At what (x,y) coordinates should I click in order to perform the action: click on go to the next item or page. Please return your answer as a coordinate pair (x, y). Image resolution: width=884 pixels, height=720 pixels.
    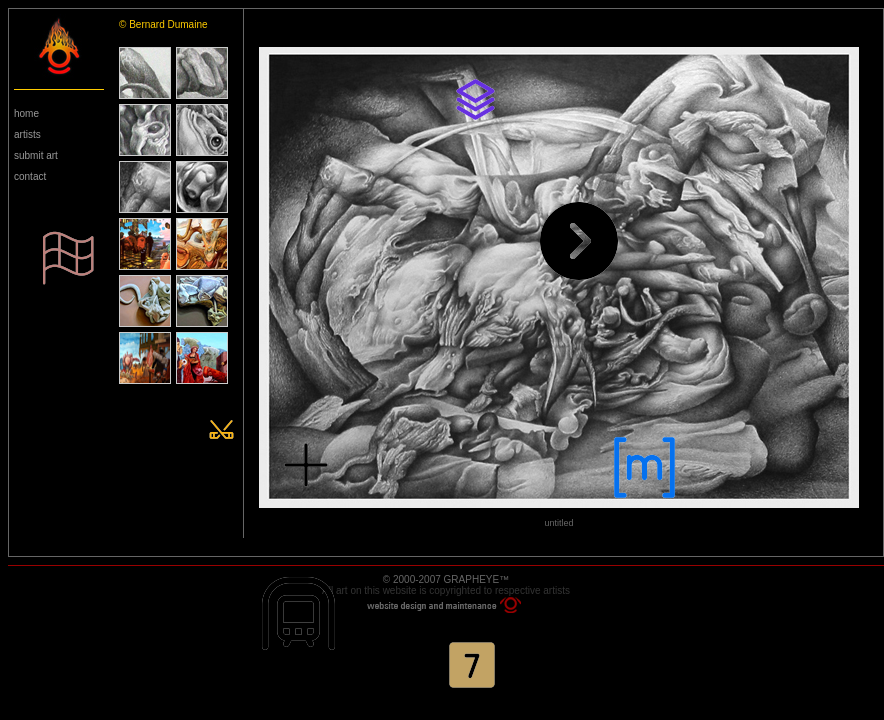
    Looking at the image, I should click on (579, 241).